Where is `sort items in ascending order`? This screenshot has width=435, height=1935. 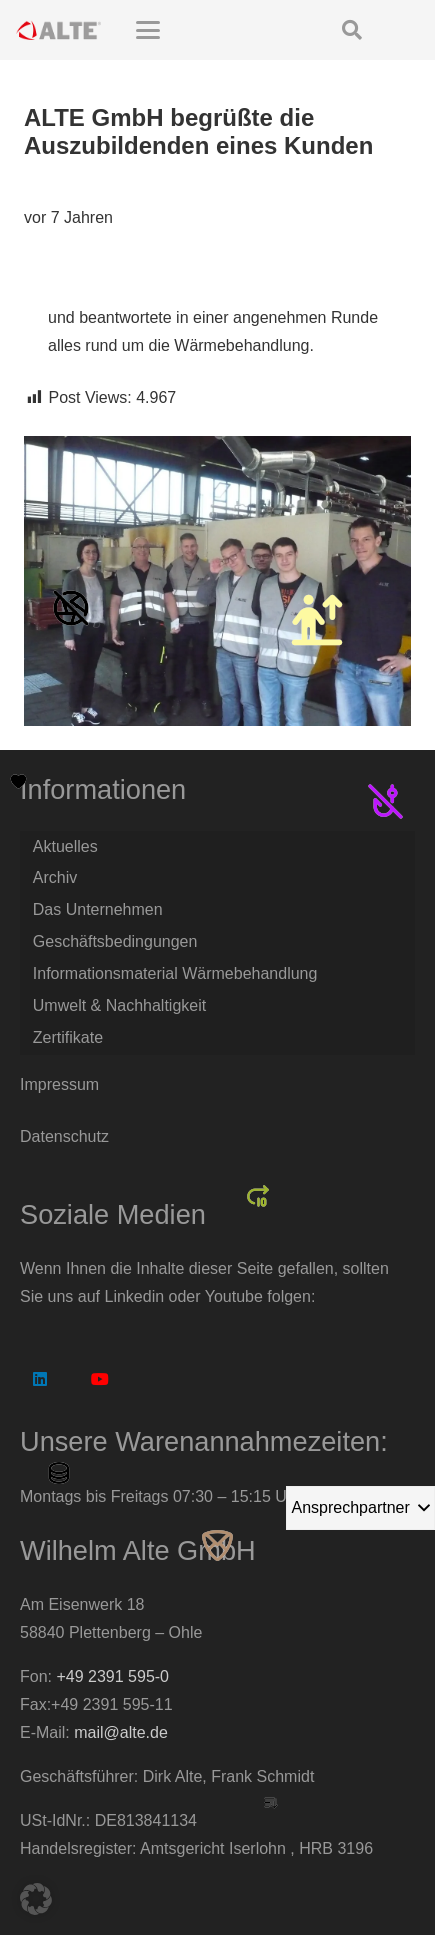 sort items in ascending order is located at coordinates (270, 1802).